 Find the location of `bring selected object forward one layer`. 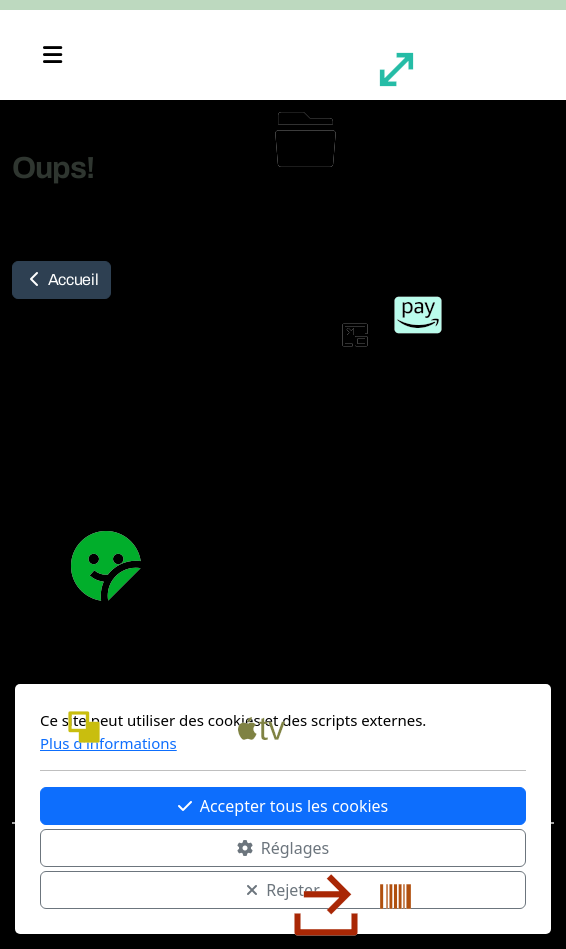

bring selected object forward one layer is located at coordinates (84, 727).